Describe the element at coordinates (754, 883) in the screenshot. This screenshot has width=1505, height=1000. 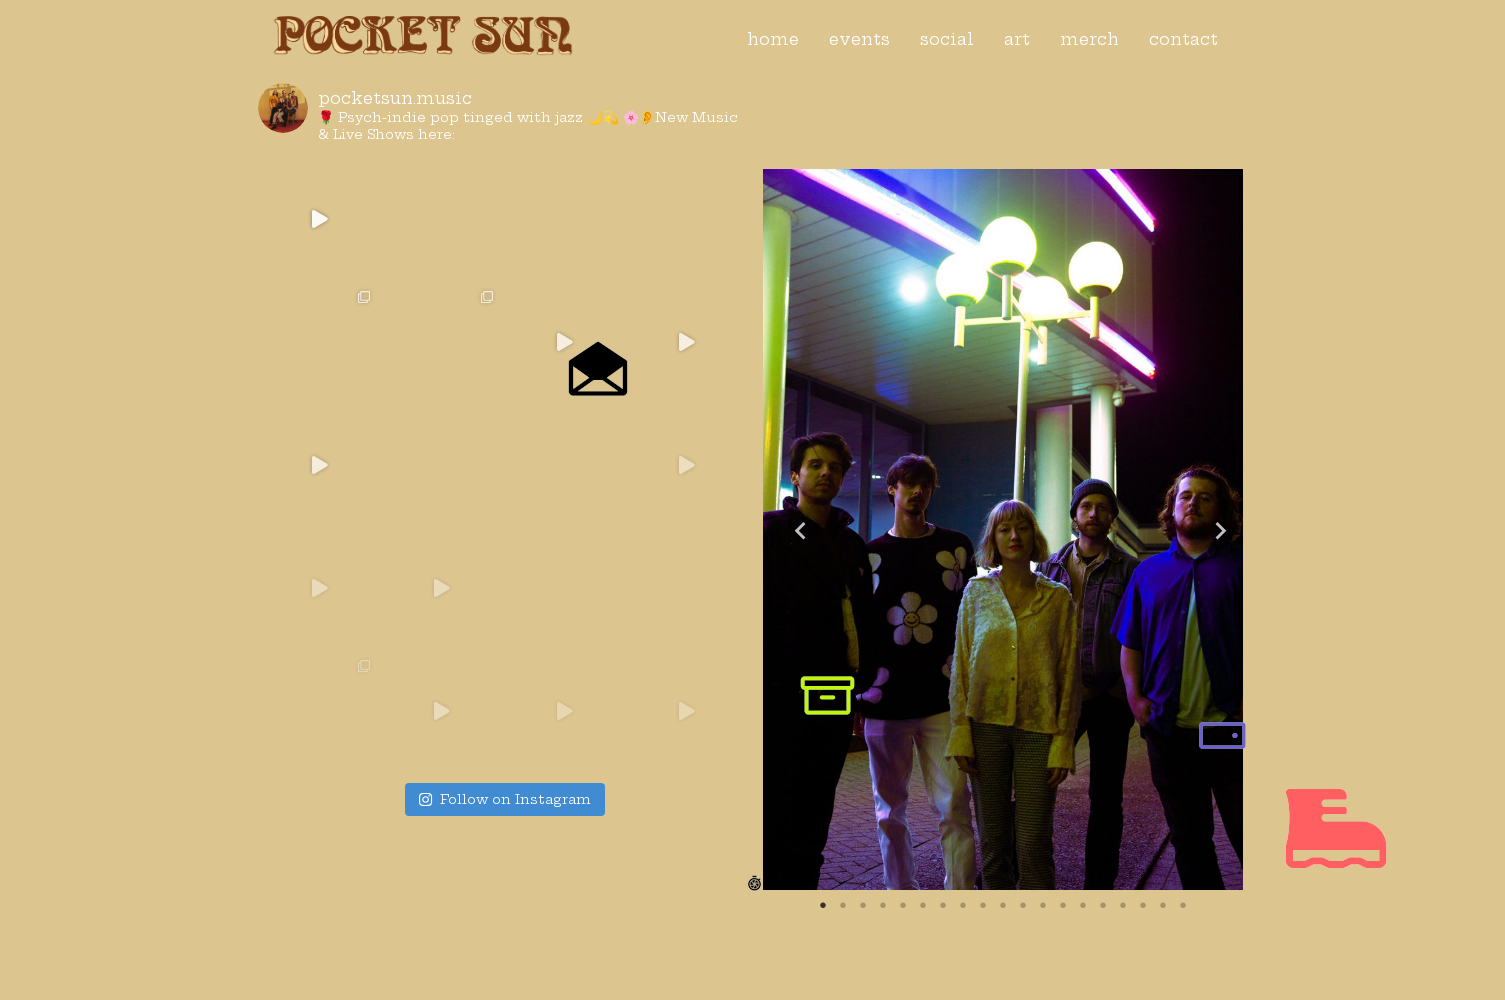
I see `adjust camera shutter speed settings` at that location.